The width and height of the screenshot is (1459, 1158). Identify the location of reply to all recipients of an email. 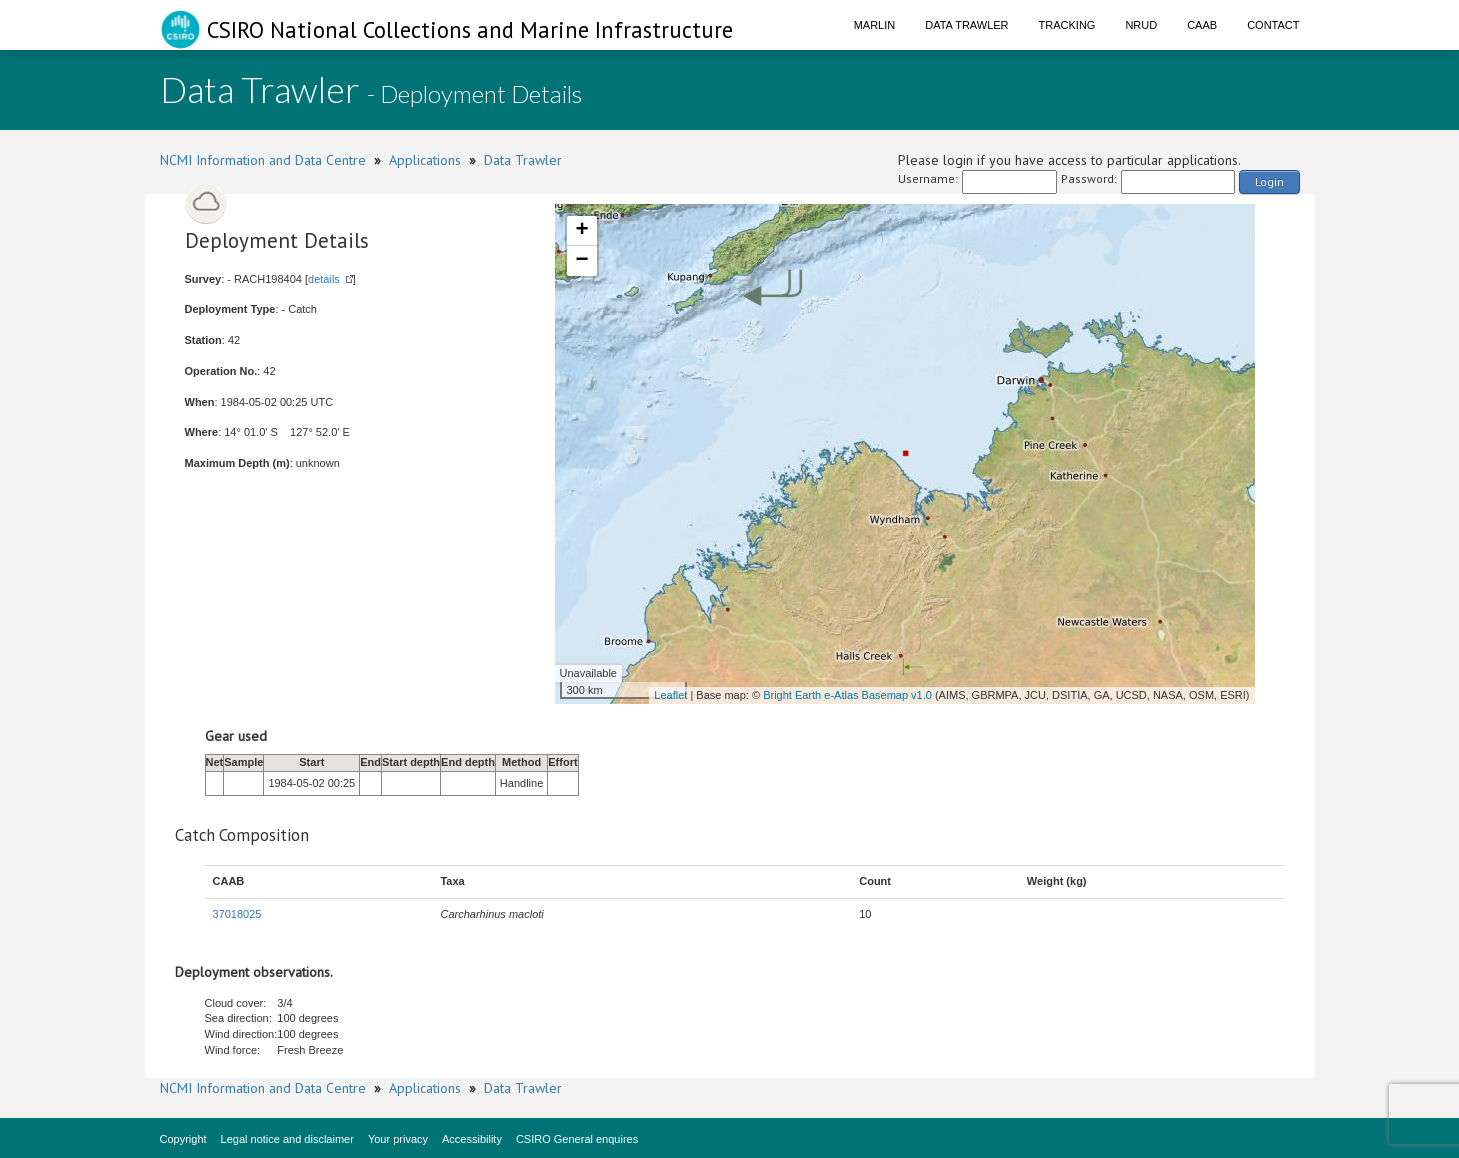
(771, 287).